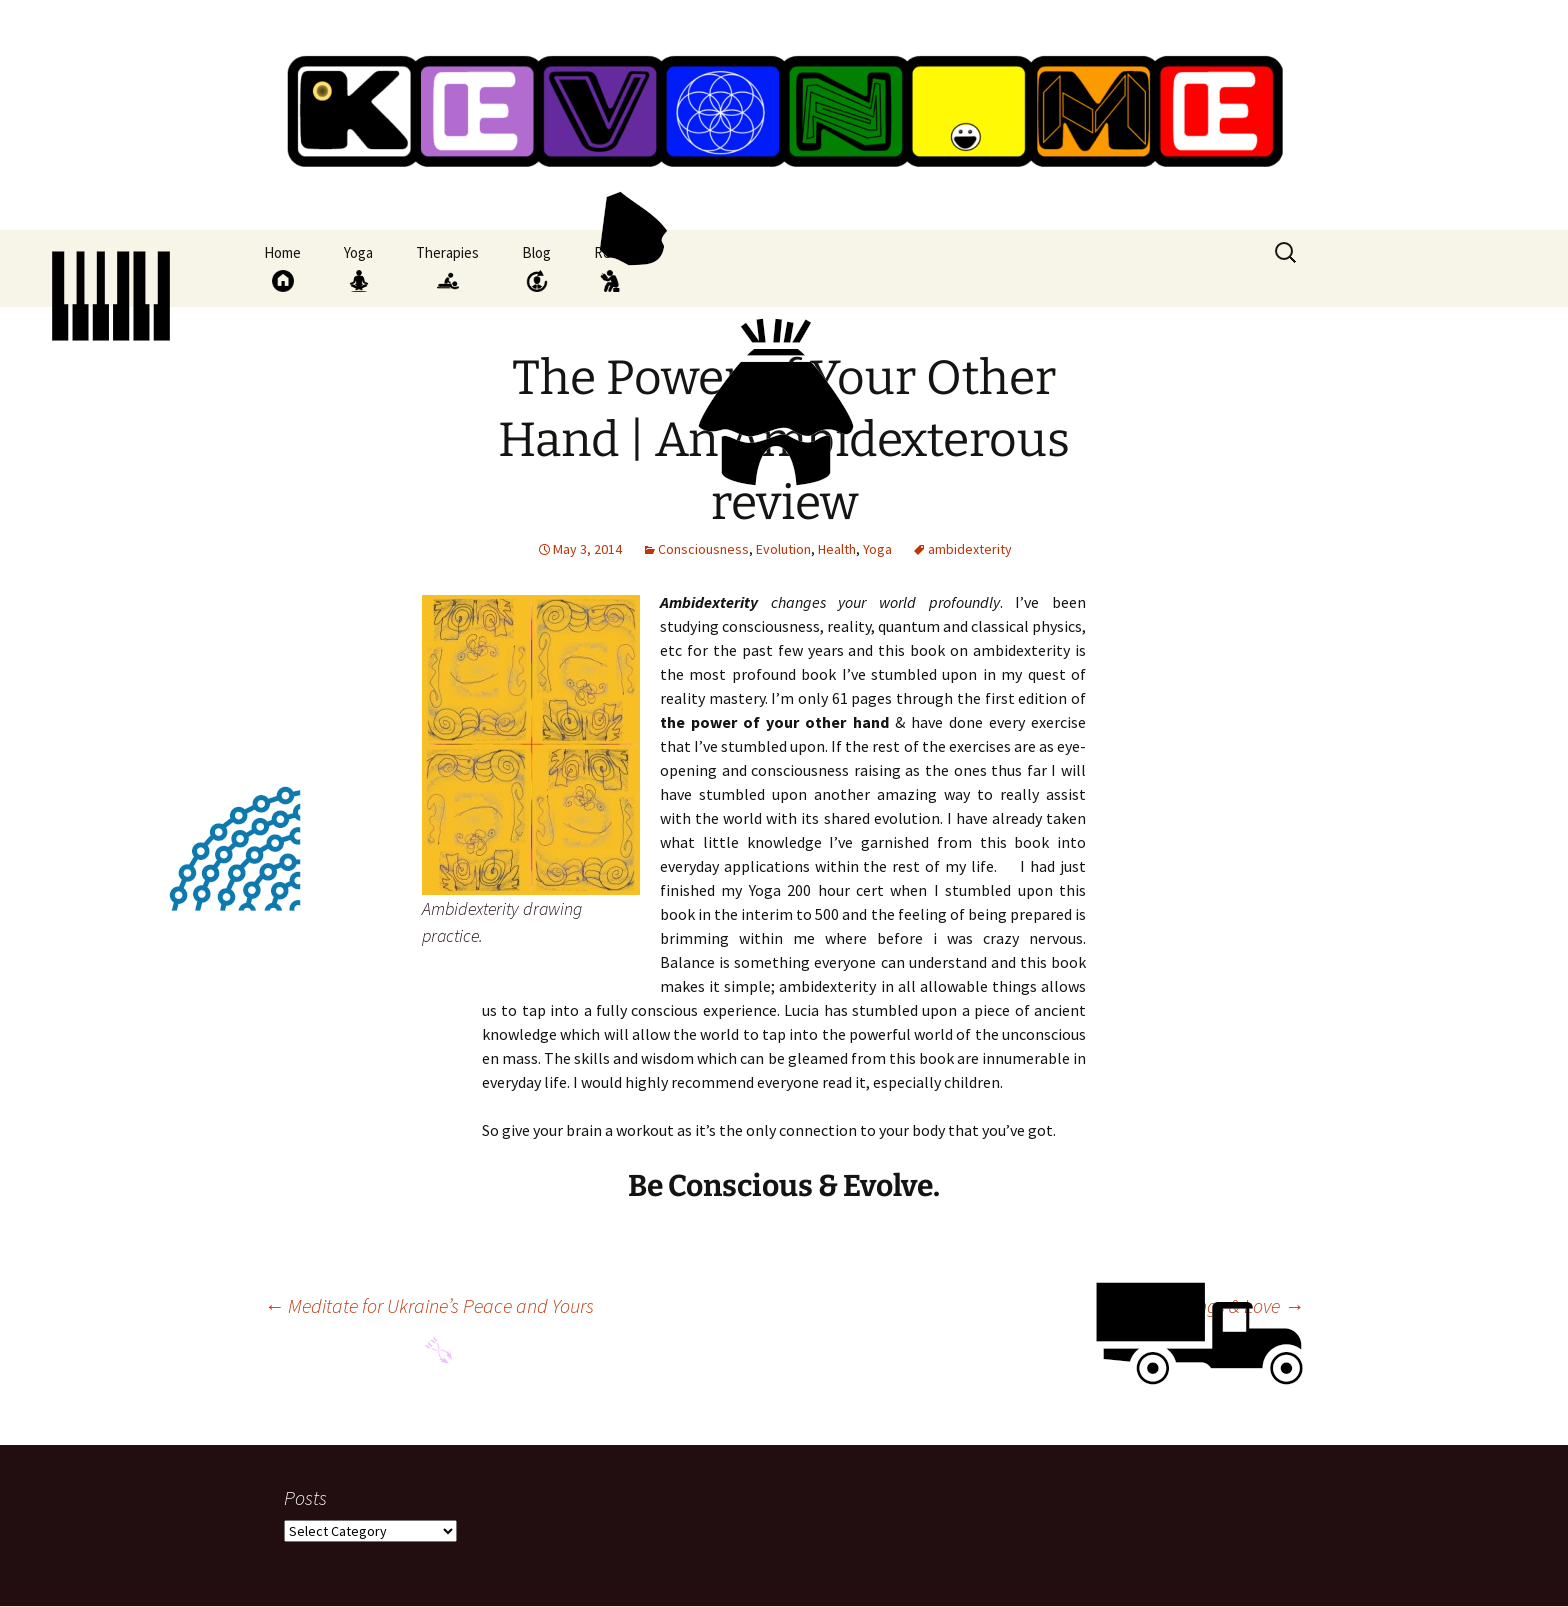  What do you see at coordinates (633, 228) in the screenshot?
I see `select uruguay as your country or region` at bounding box center [633, 228].